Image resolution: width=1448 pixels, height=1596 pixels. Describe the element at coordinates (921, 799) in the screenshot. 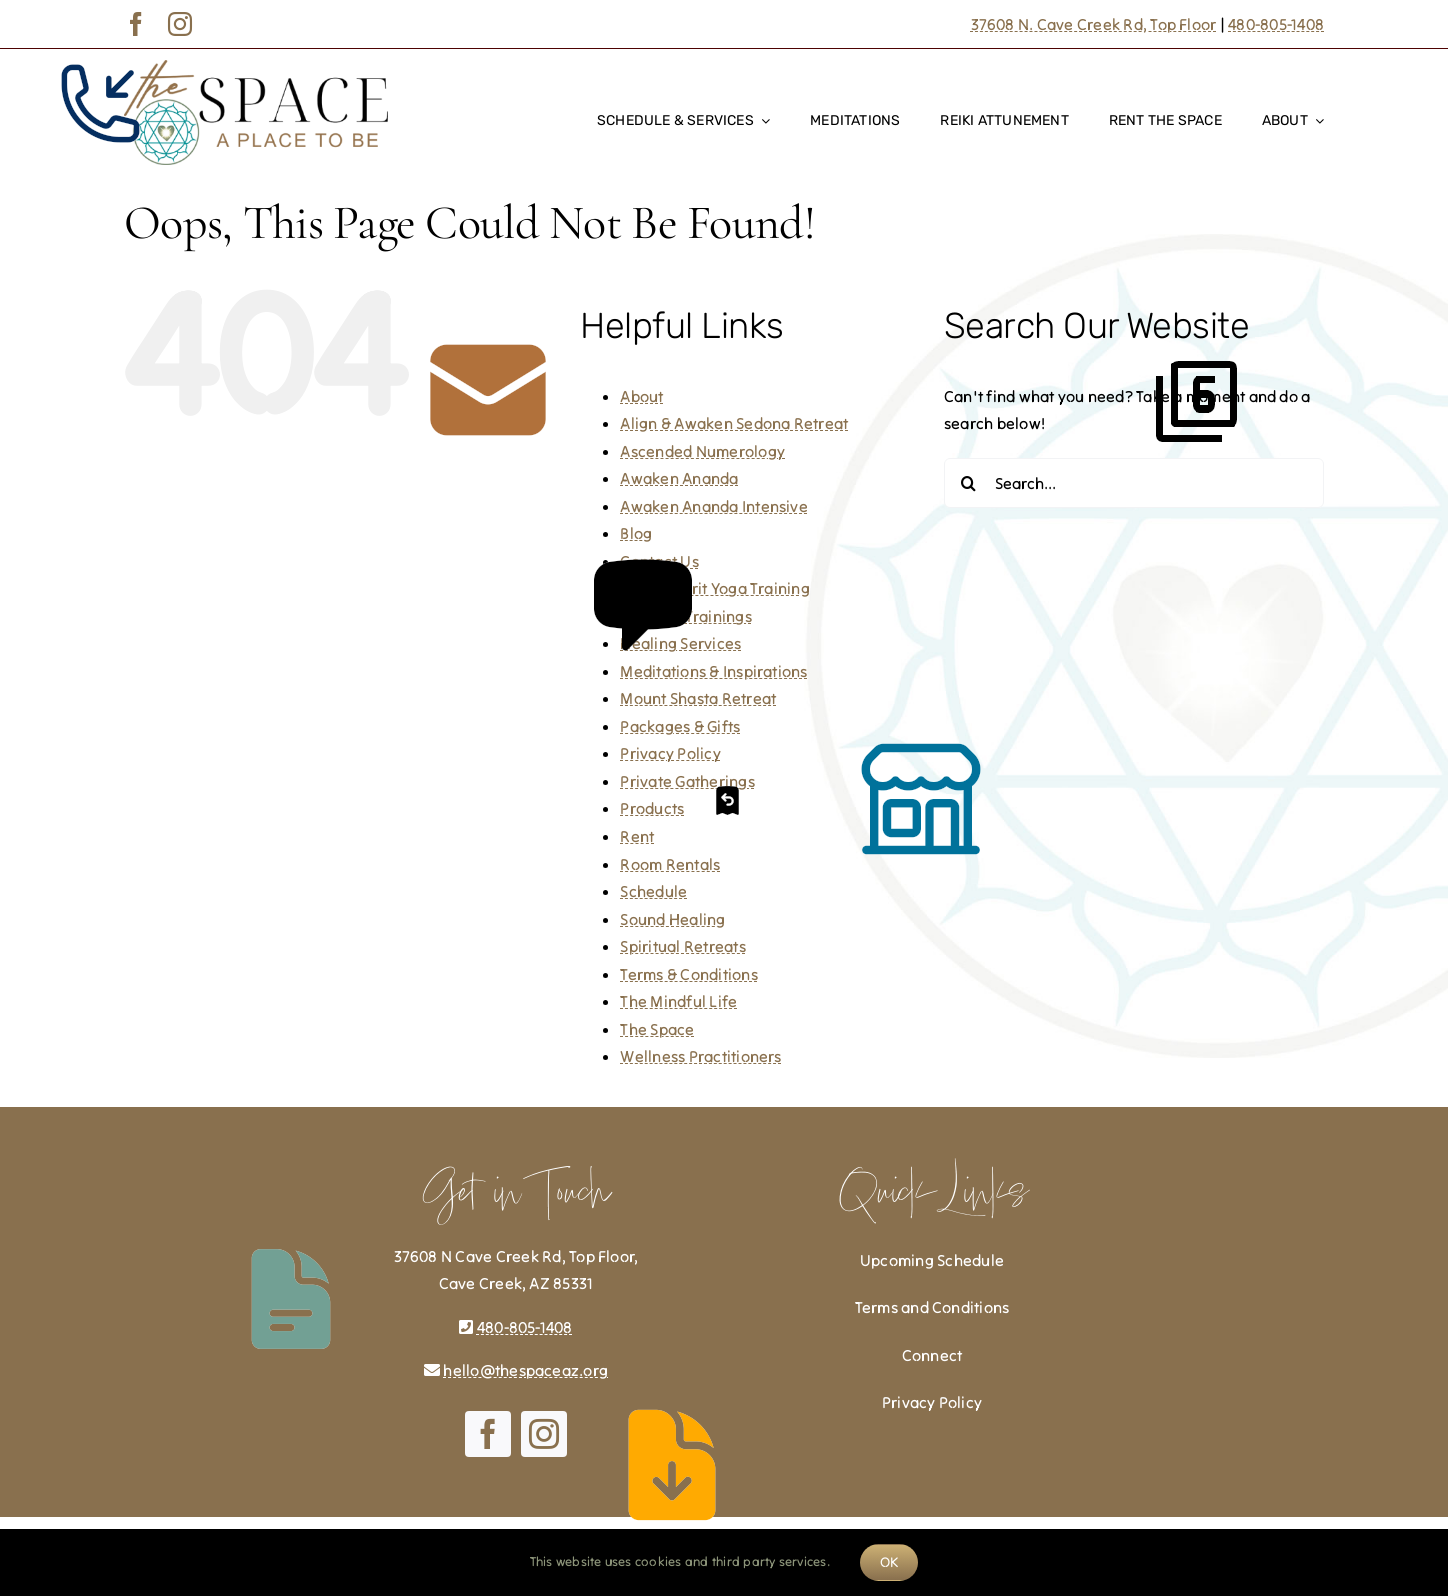

I see `browse nearby stores or shops` at that location.